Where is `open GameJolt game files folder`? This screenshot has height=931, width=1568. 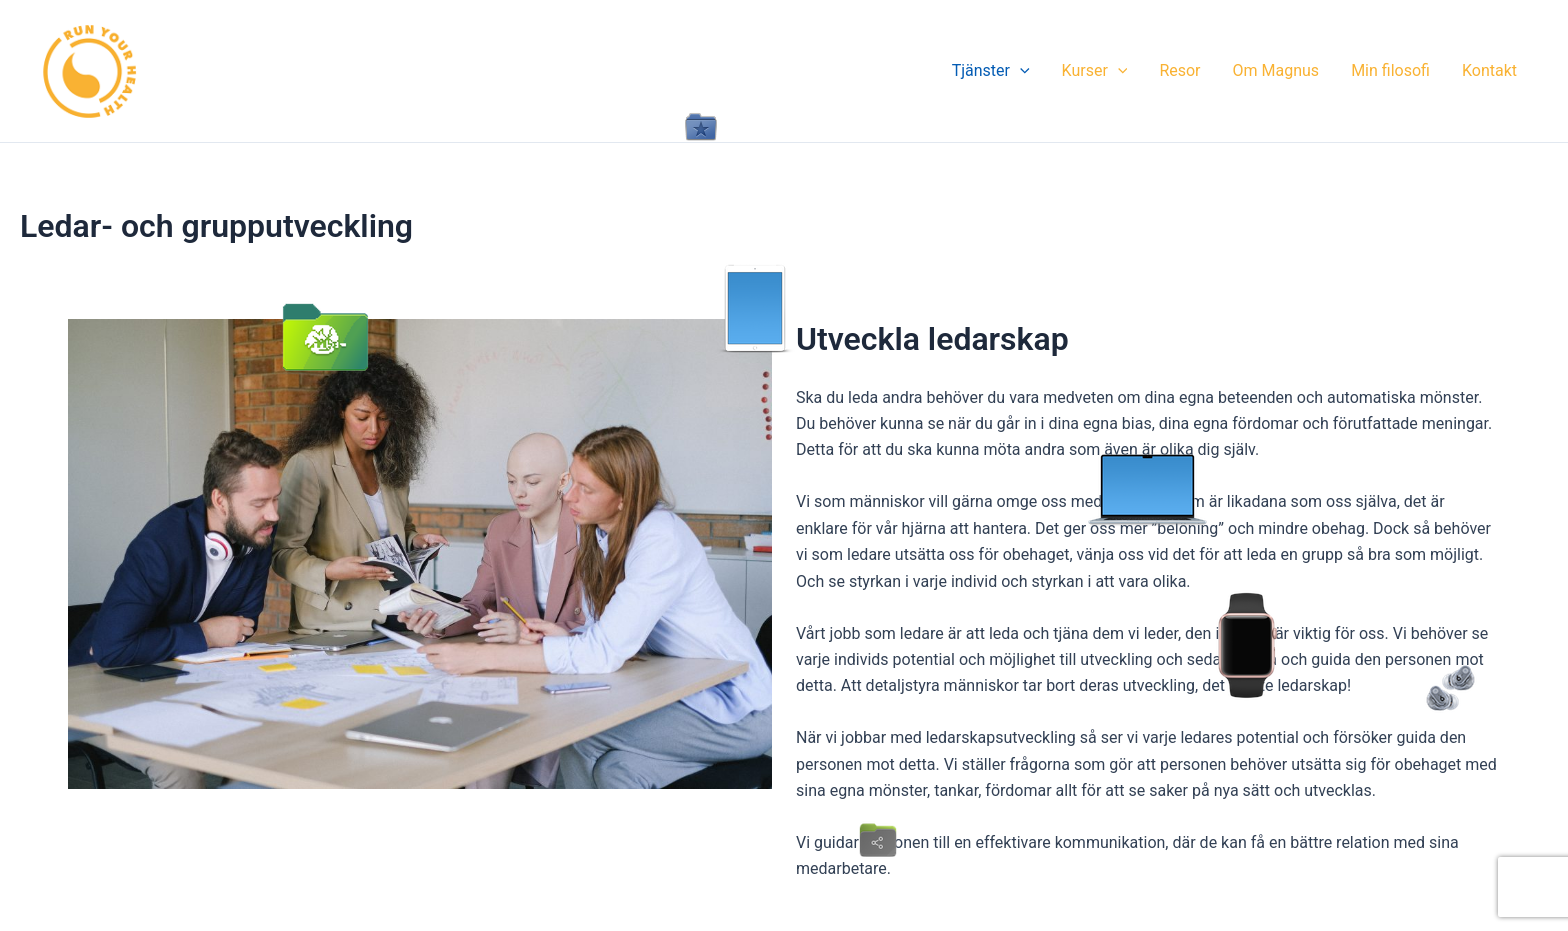
open GameJolt game files folder is located at coordinates (325, 339).